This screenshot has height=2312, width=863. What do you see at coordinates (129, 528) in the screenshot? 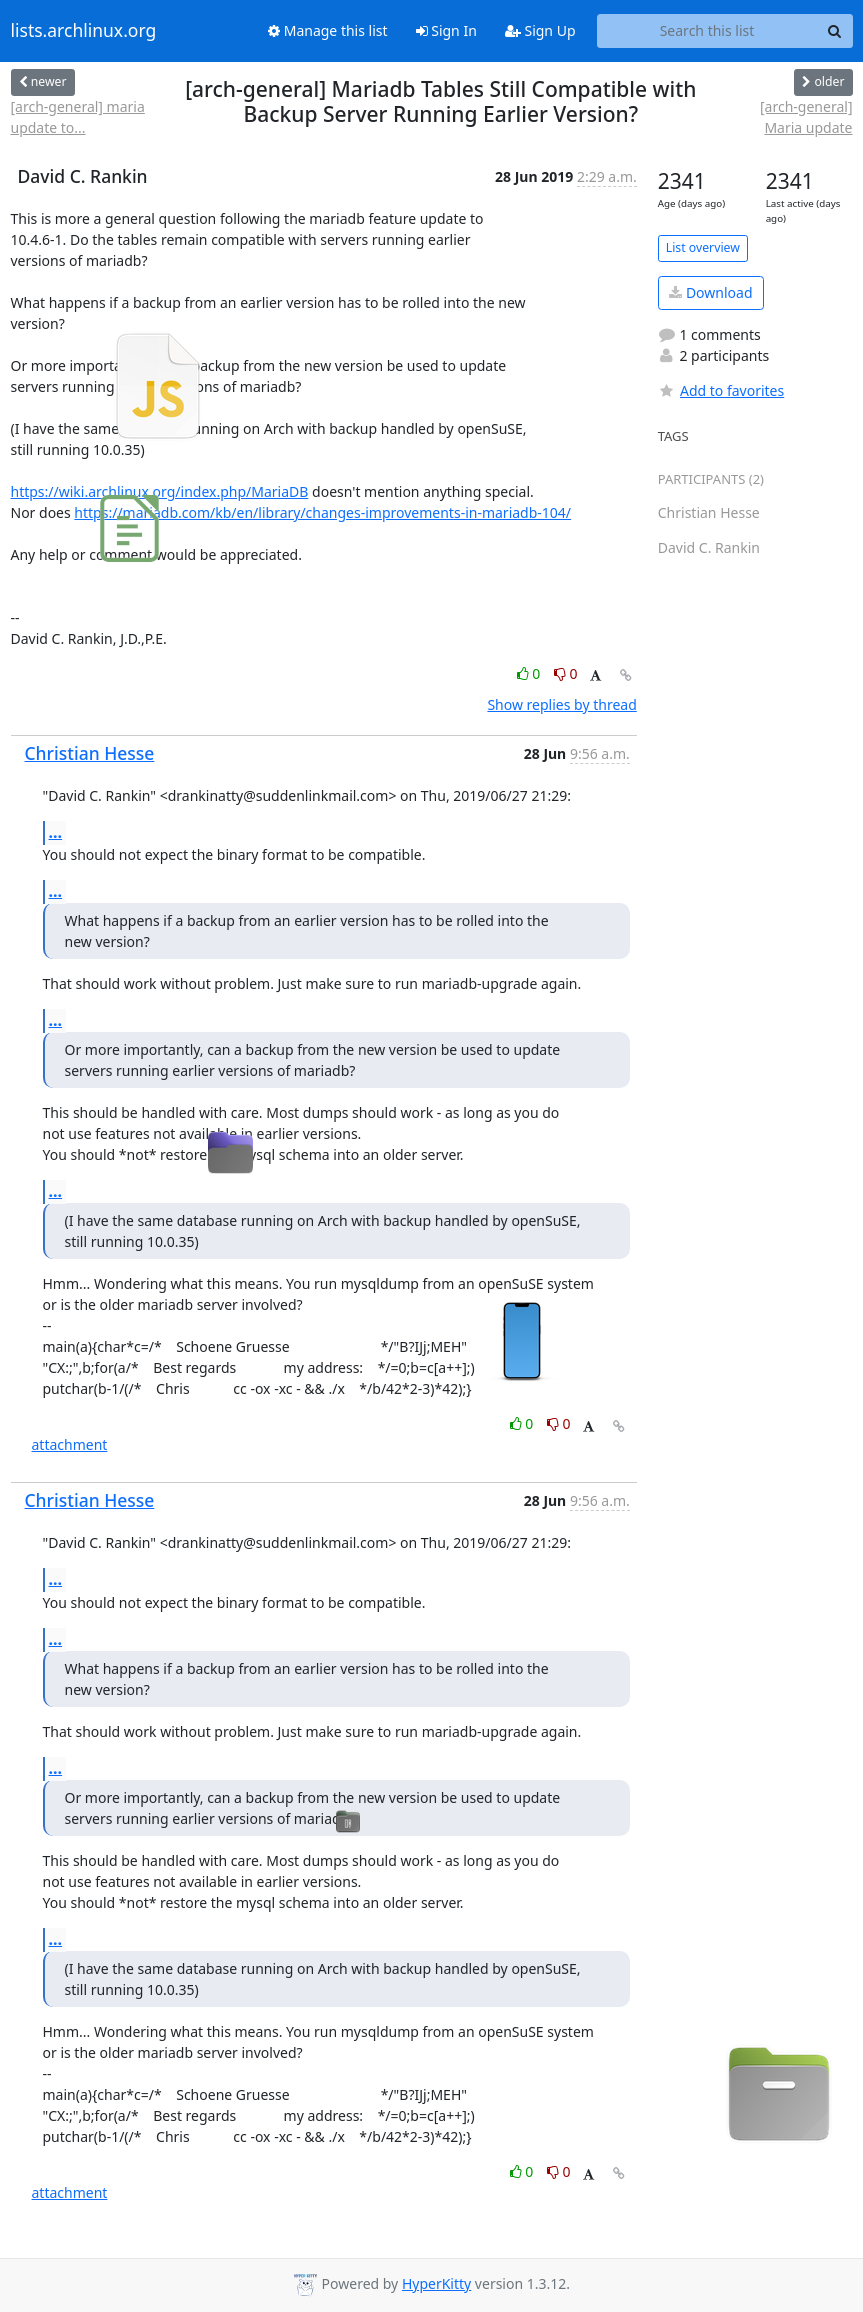
I see `open LibreOffice Writer document editor` at bounding box center [129, 528].